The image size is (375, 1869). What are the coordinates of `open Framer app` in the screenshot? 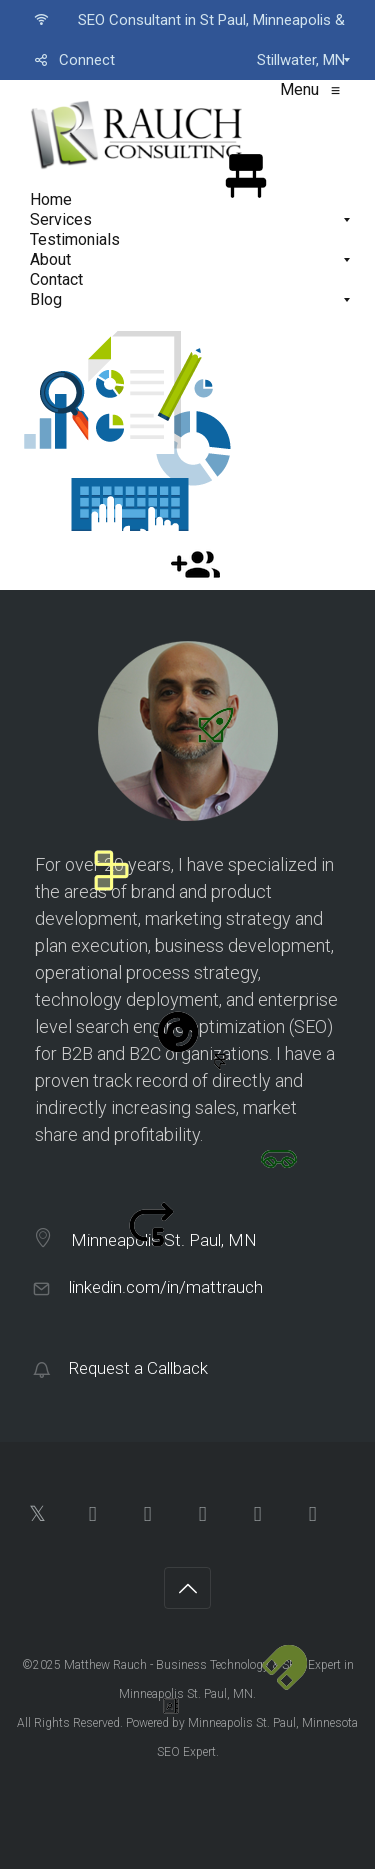 It's located at (220, 1061).